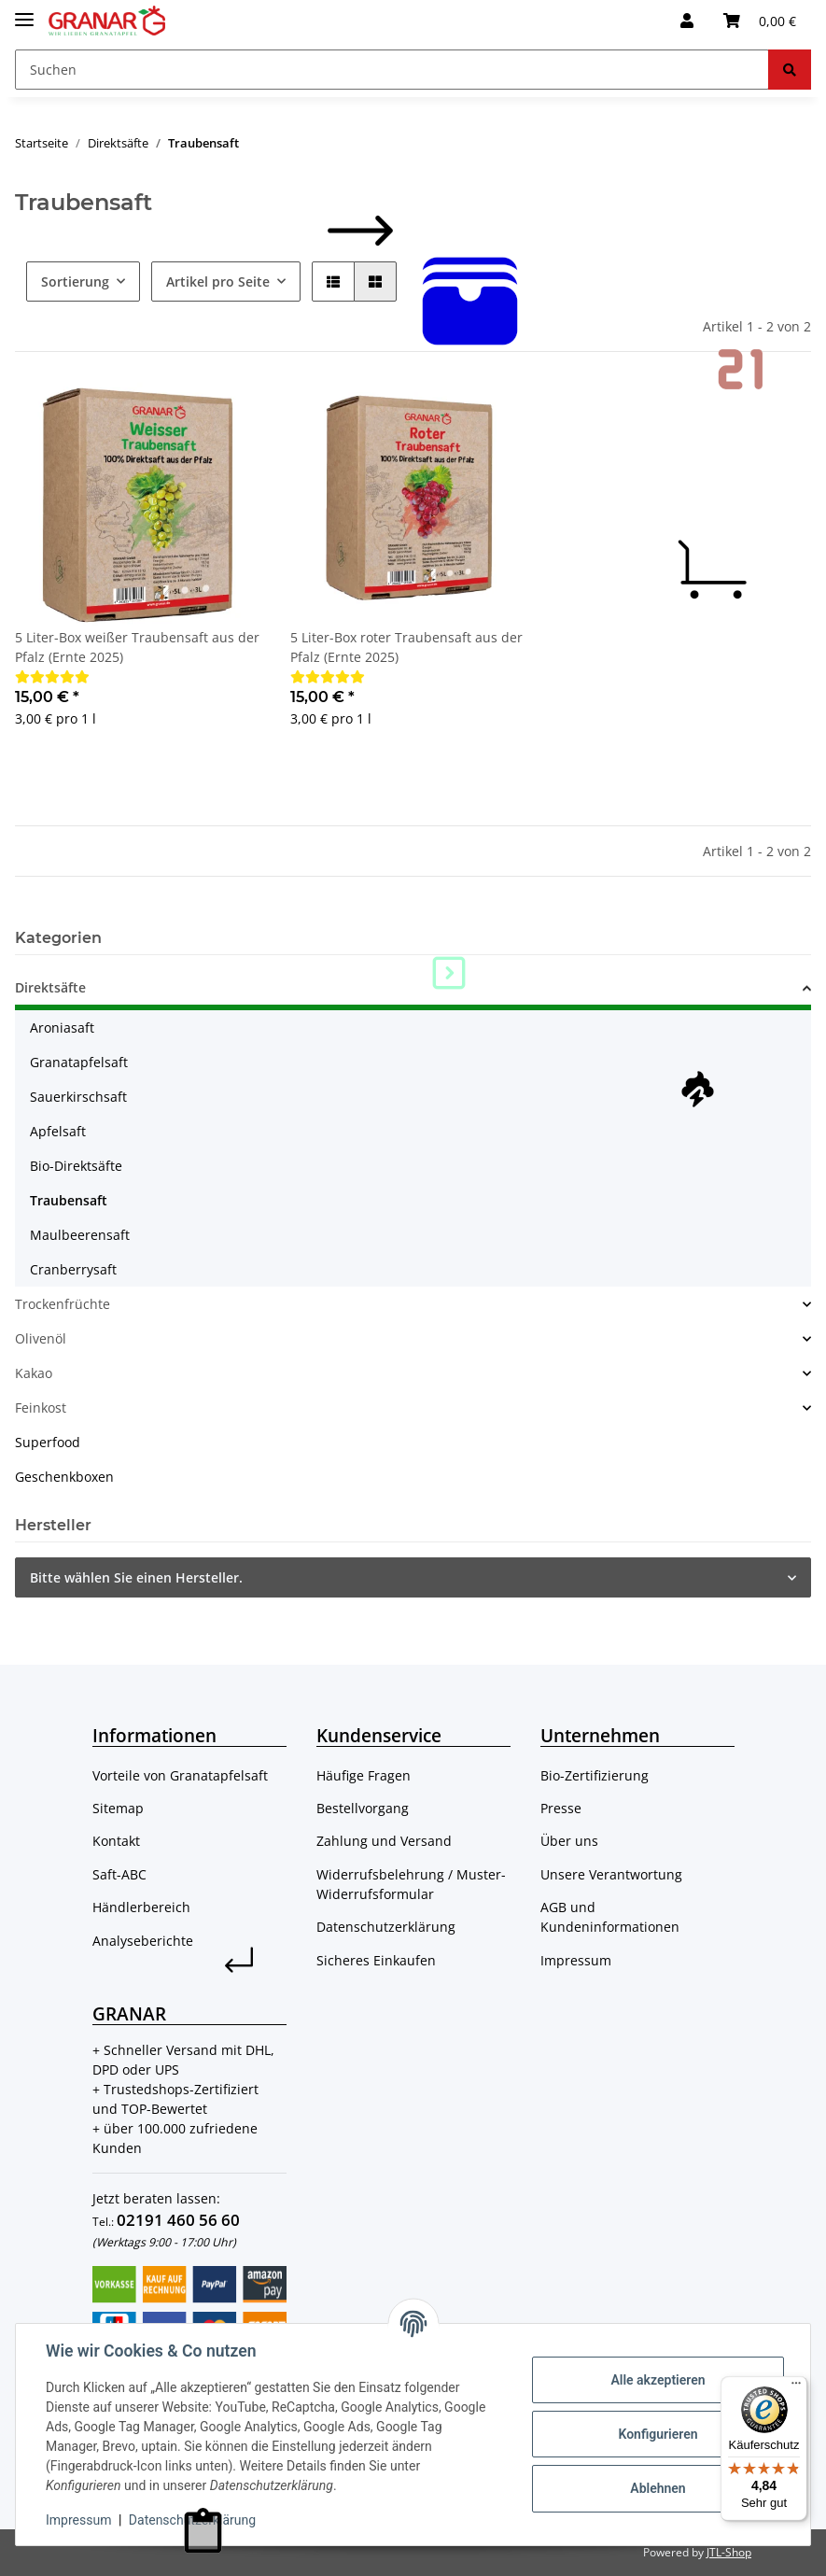 This screenshot has width=826, height=2576. What do you see at coordinates (449, 973) in the screenshot?
I see `navigate to the next item or page` at bounding box center [449, 973].